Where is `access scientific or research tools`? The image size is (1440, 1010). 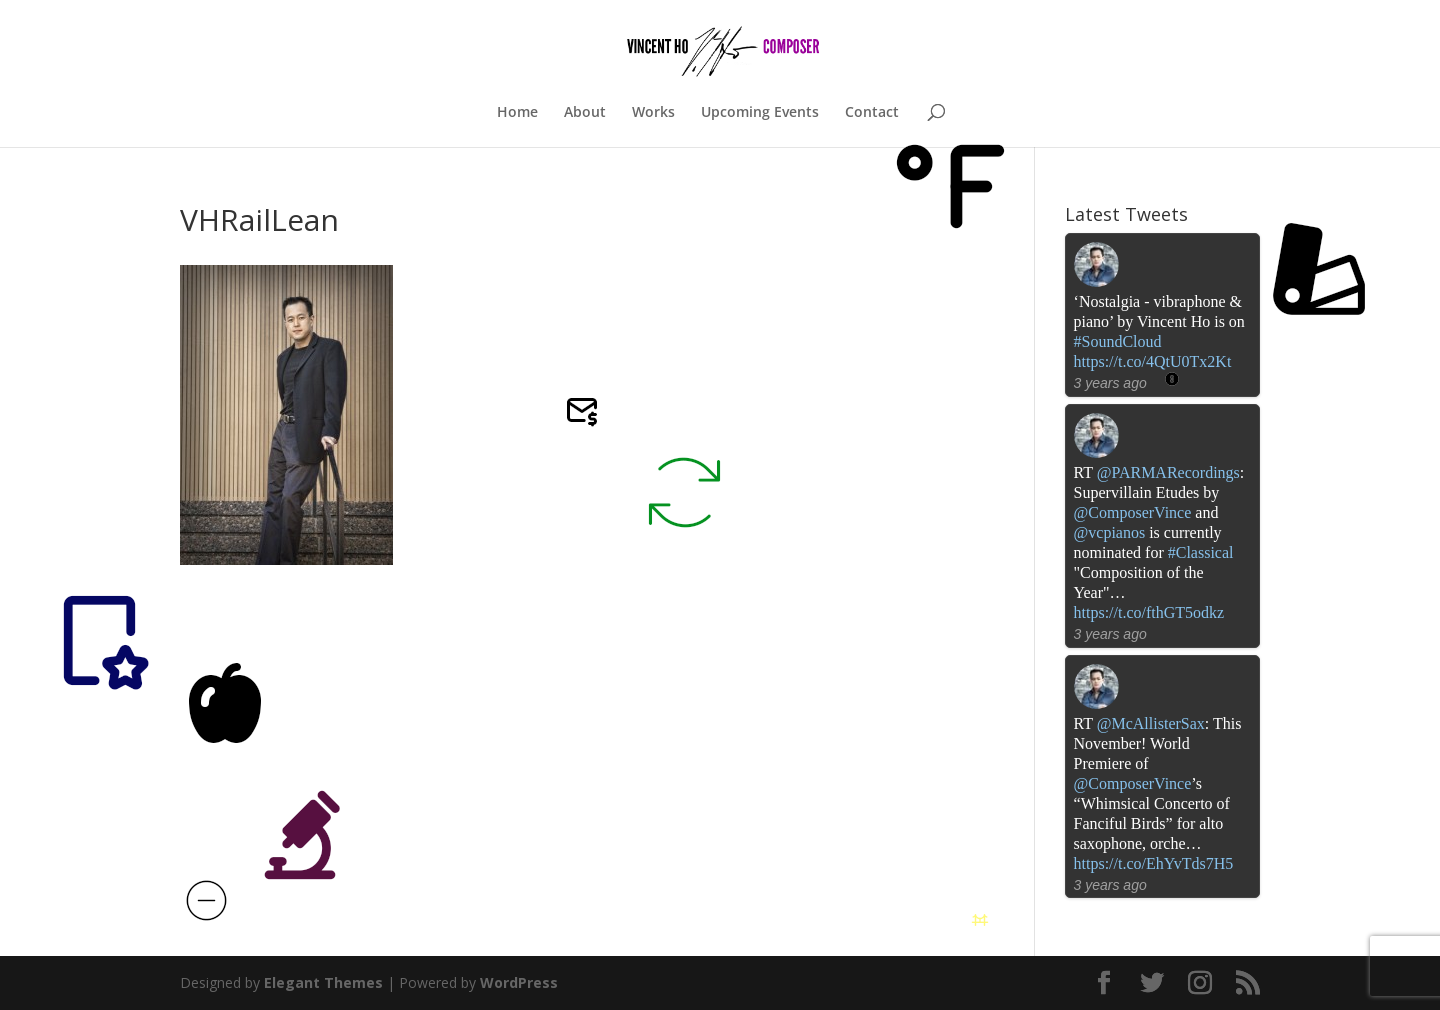 access scientific or research tools is located at coordinates (300, 835).